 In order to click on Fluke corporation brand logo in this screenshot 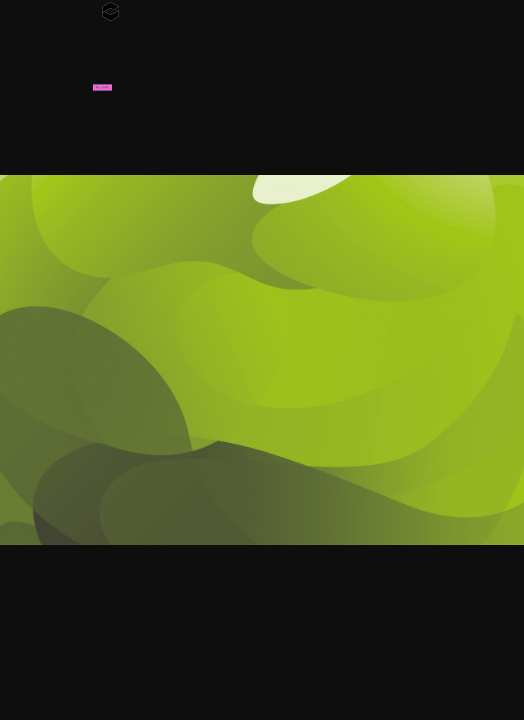, I will do `click(102, 87)`.